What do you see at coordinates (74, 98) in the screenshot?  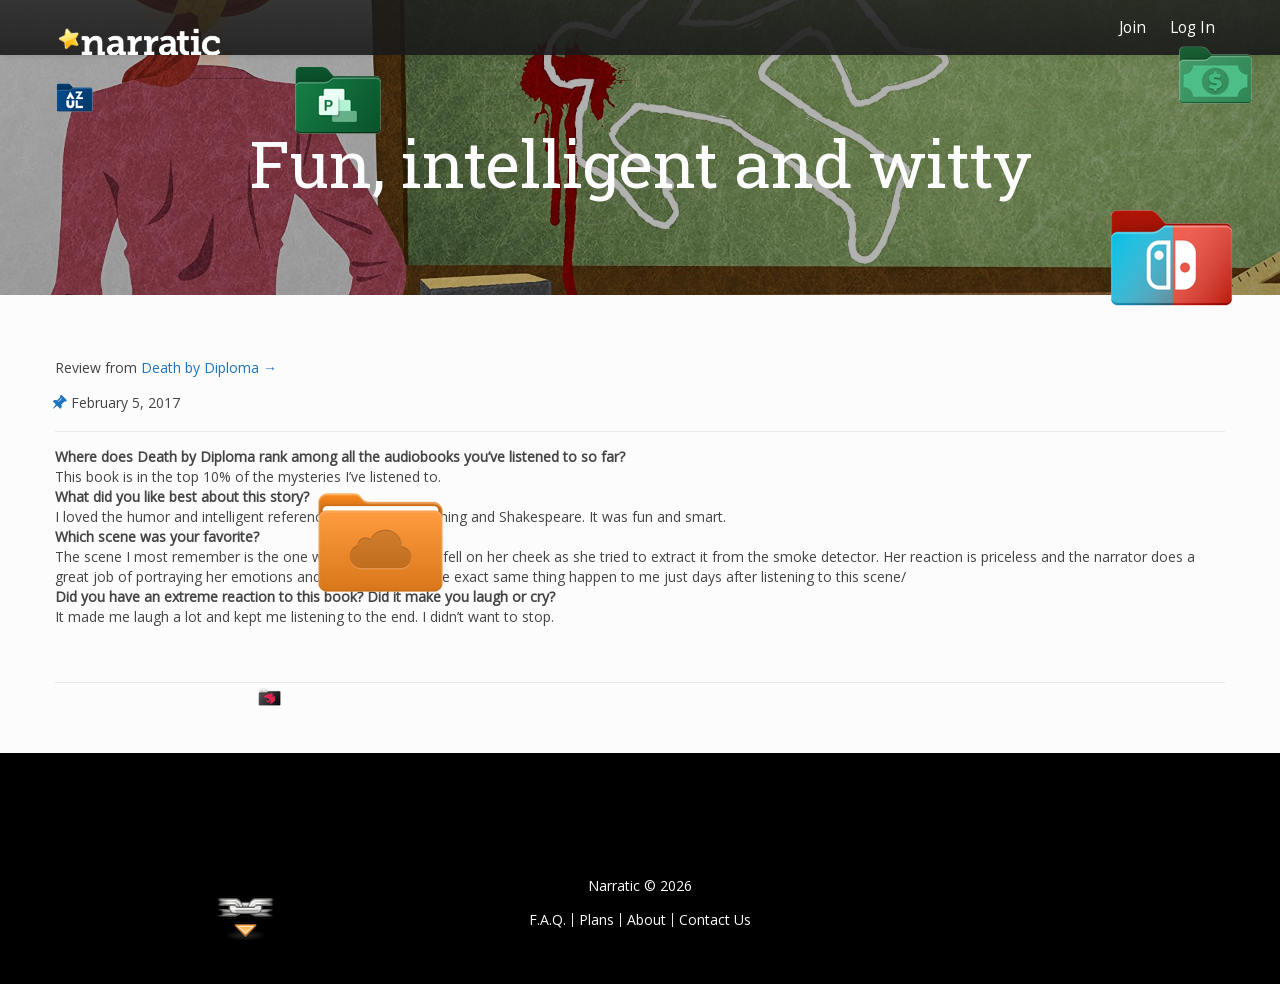 I see `open the azul folder` at bounding box center [74, 98].